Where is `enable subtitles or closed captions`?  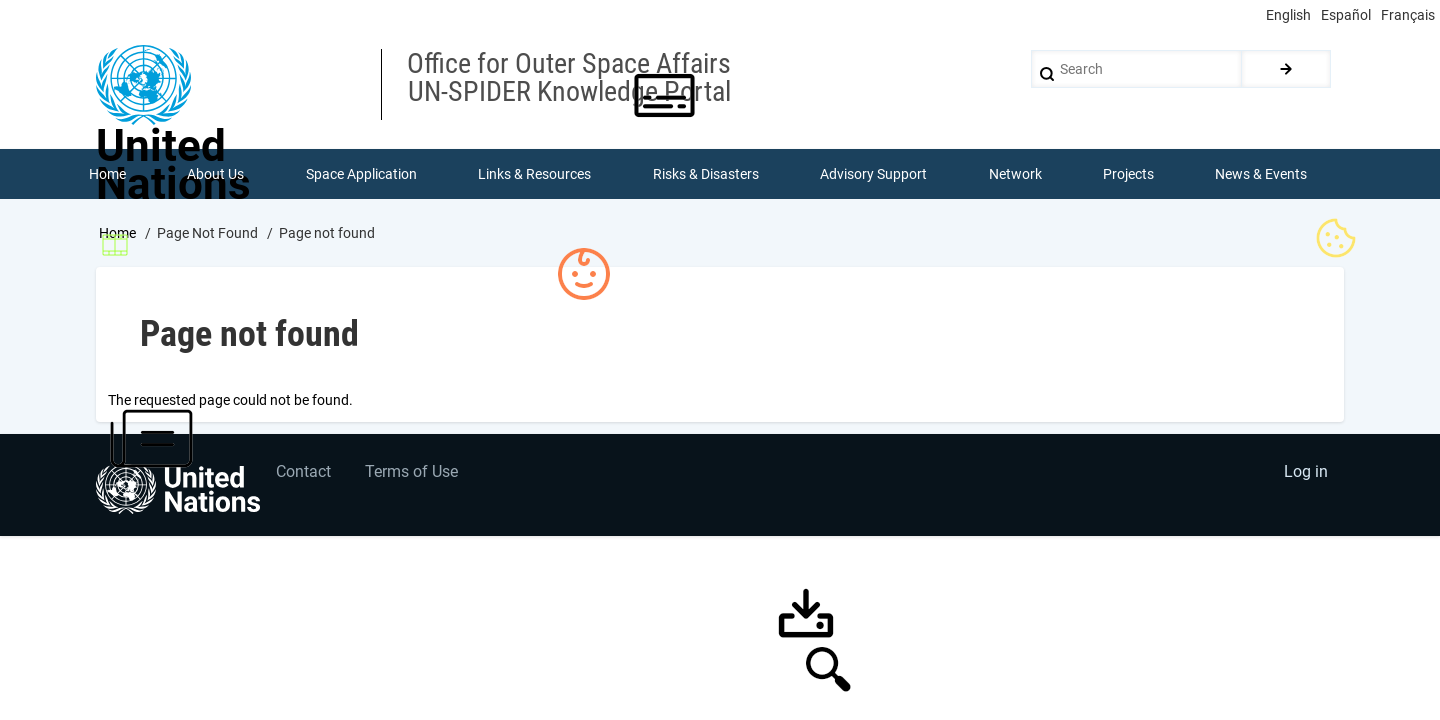
enable subtitles or closed captions is located at coordinates (664, 95).